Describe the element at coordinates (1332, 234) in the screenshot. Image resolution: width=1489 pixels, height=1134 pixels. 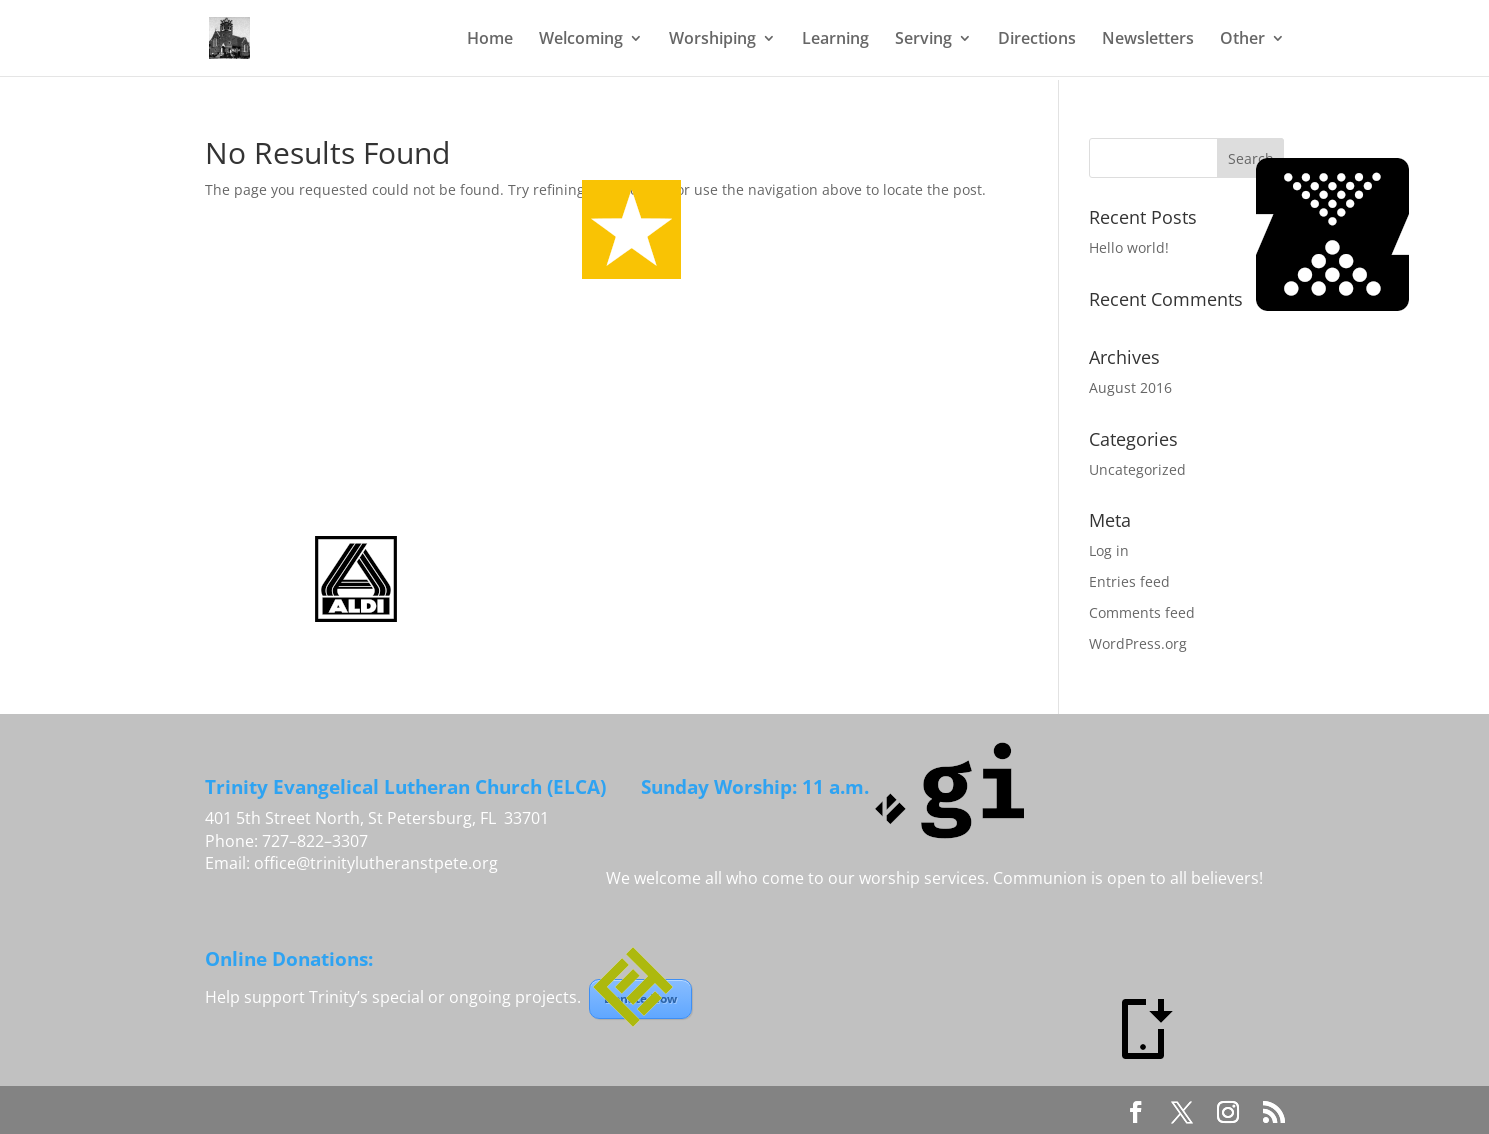
I see `openzfs file system branding logo` at that location.